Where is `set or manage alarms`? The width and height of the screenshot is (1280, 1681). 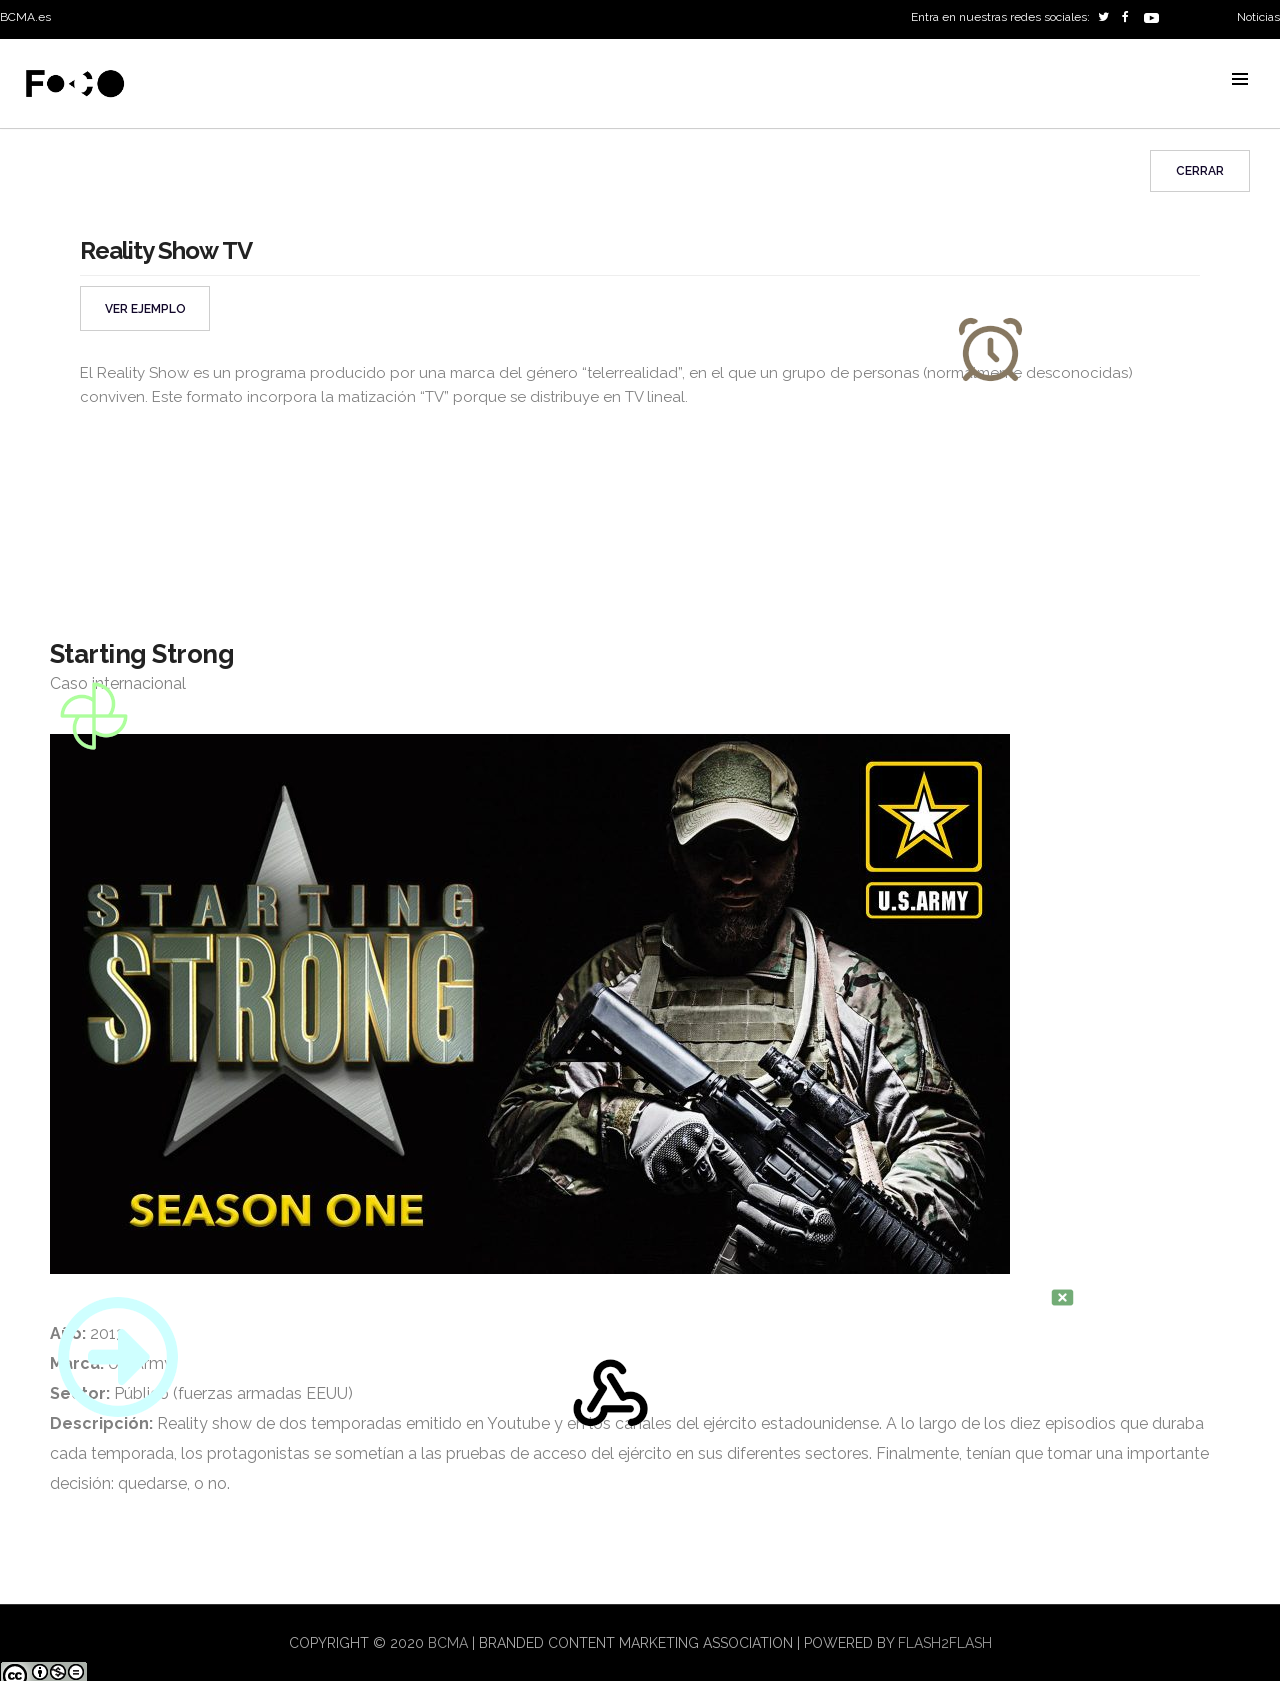
set or manage alarms is located at coordinates (990, 349).